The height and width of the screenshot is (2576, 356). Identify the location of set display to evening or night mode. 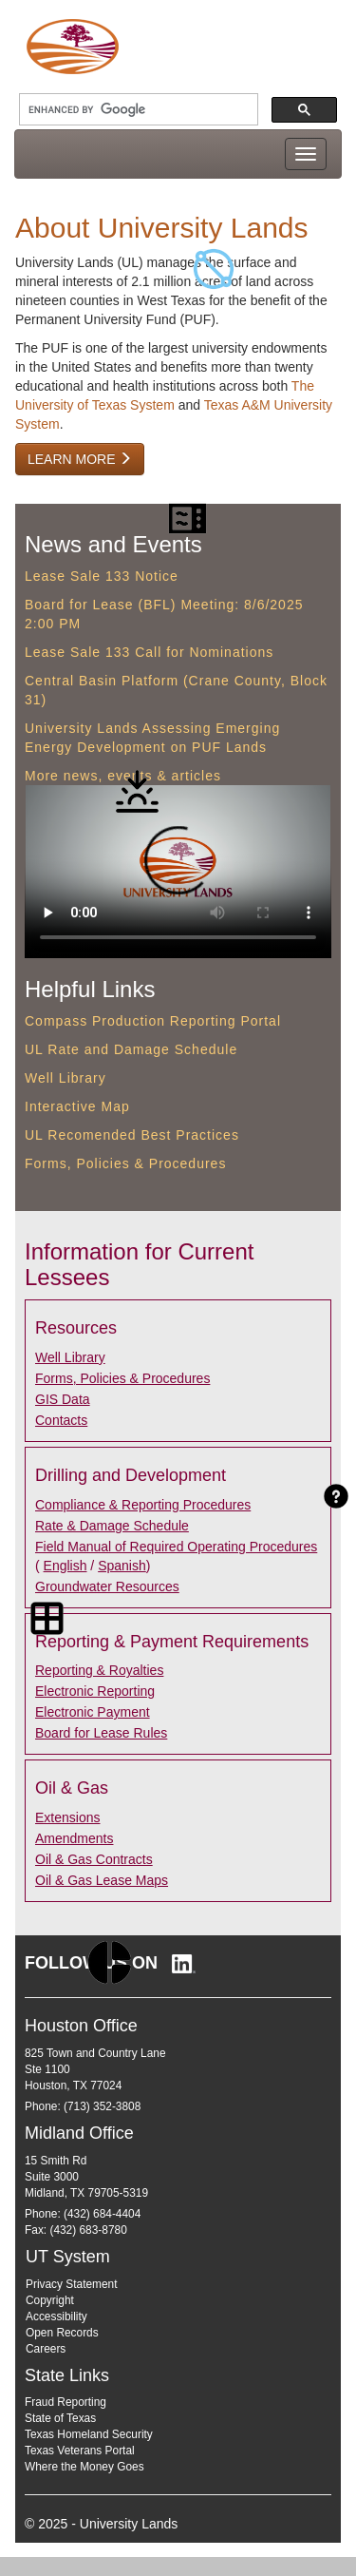
(137, 791).